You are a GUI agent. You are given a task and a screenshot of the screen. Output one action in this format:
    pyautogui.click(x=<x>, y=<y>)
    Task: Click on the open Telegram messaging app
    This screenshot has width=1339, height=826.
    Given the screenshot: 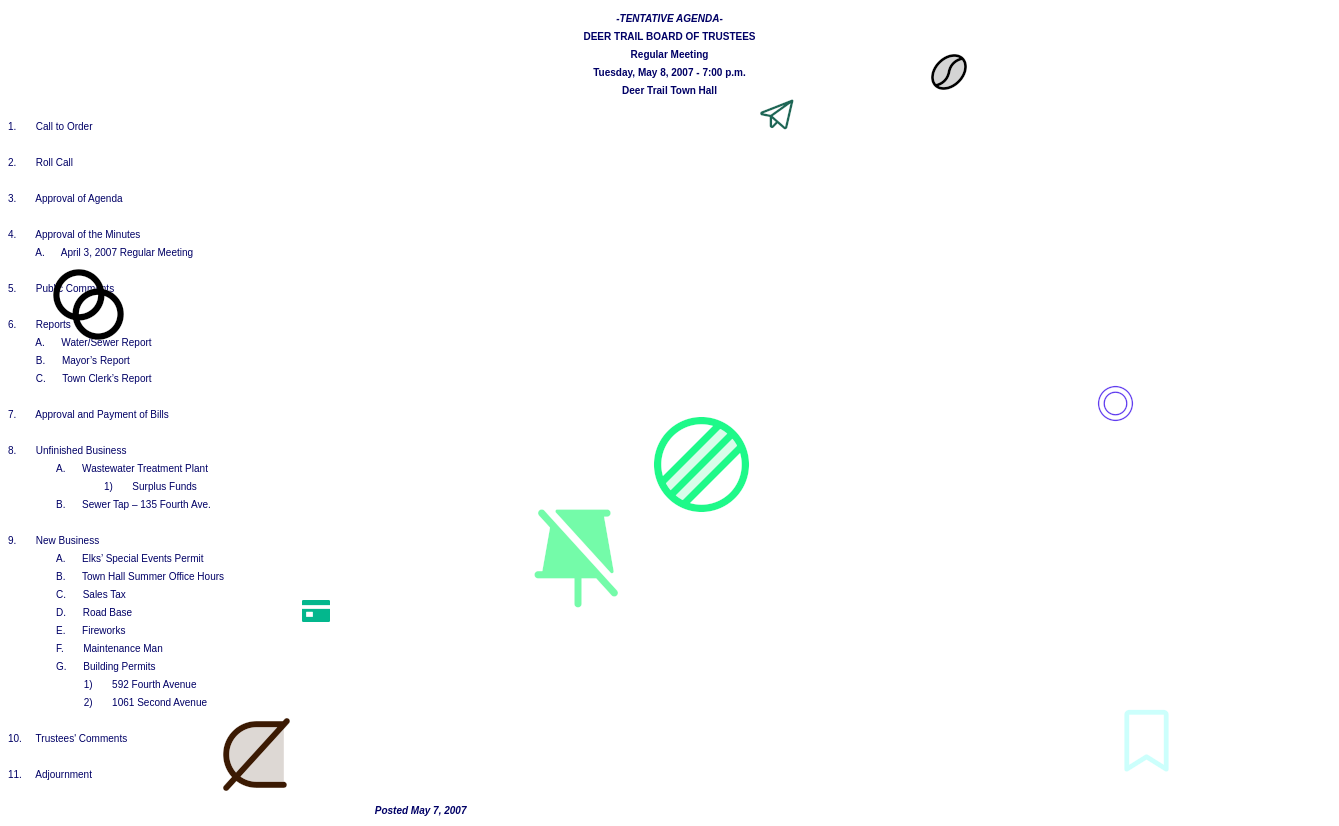 What is the action you would take?
    pyautogui.click(x=778, y=115)
    